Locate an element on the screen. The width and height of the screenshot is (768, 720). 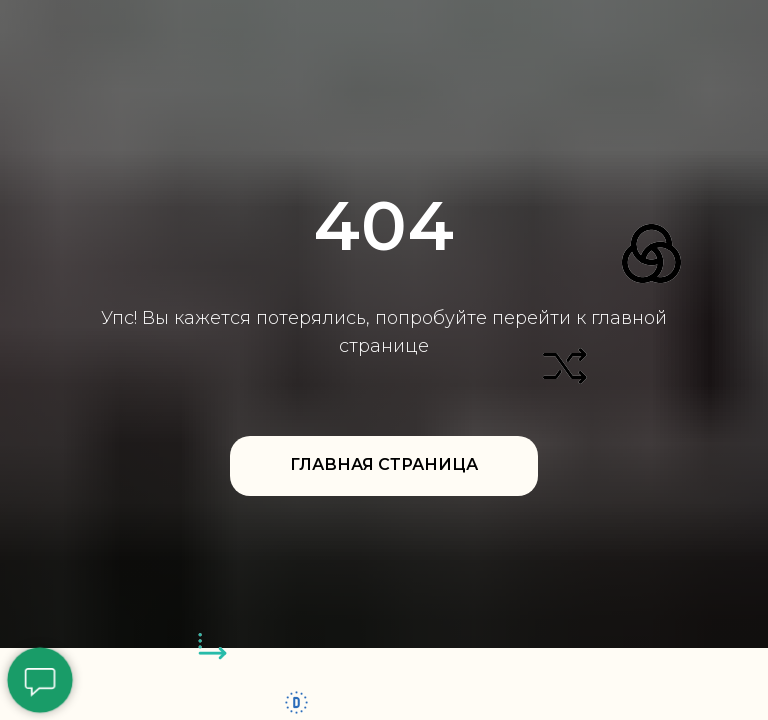
shuffle or randomize playback order is located at coordinates (564, 366).